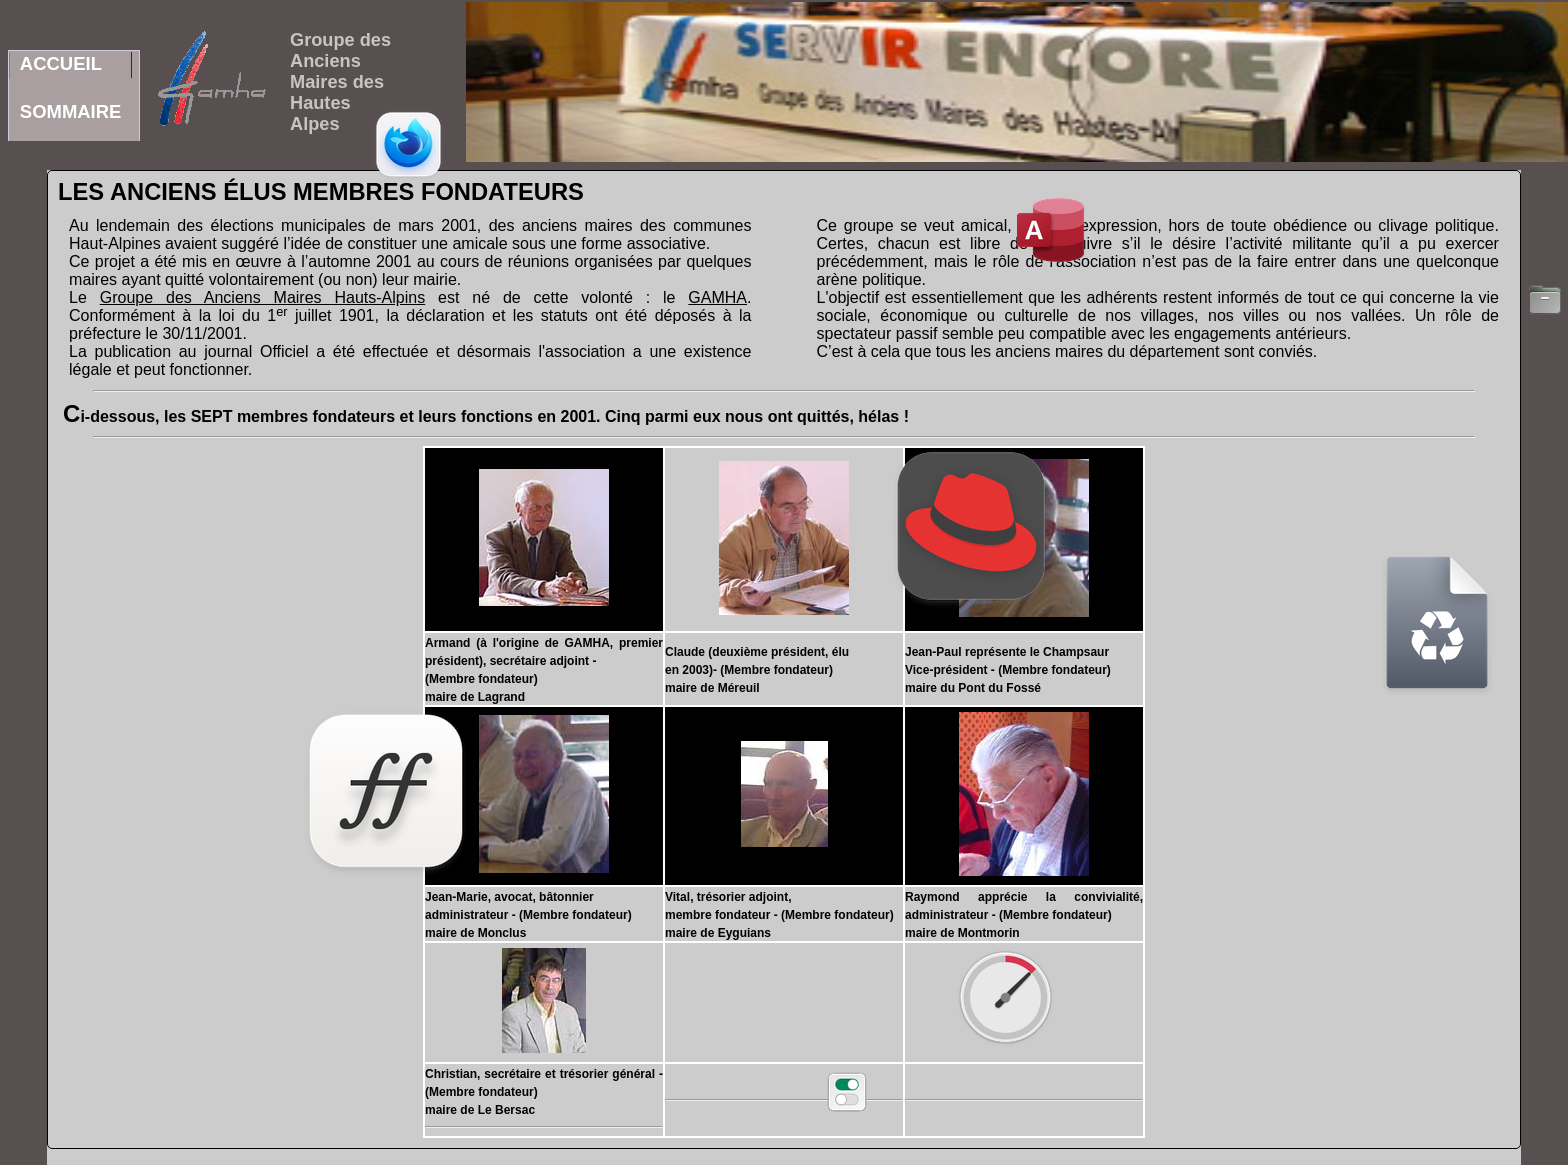 The width and height of the screenshot is (1568, 1165). Describe the element at coordinates (1545, 299) in the screenshot. I see `open file manager application` at that location.